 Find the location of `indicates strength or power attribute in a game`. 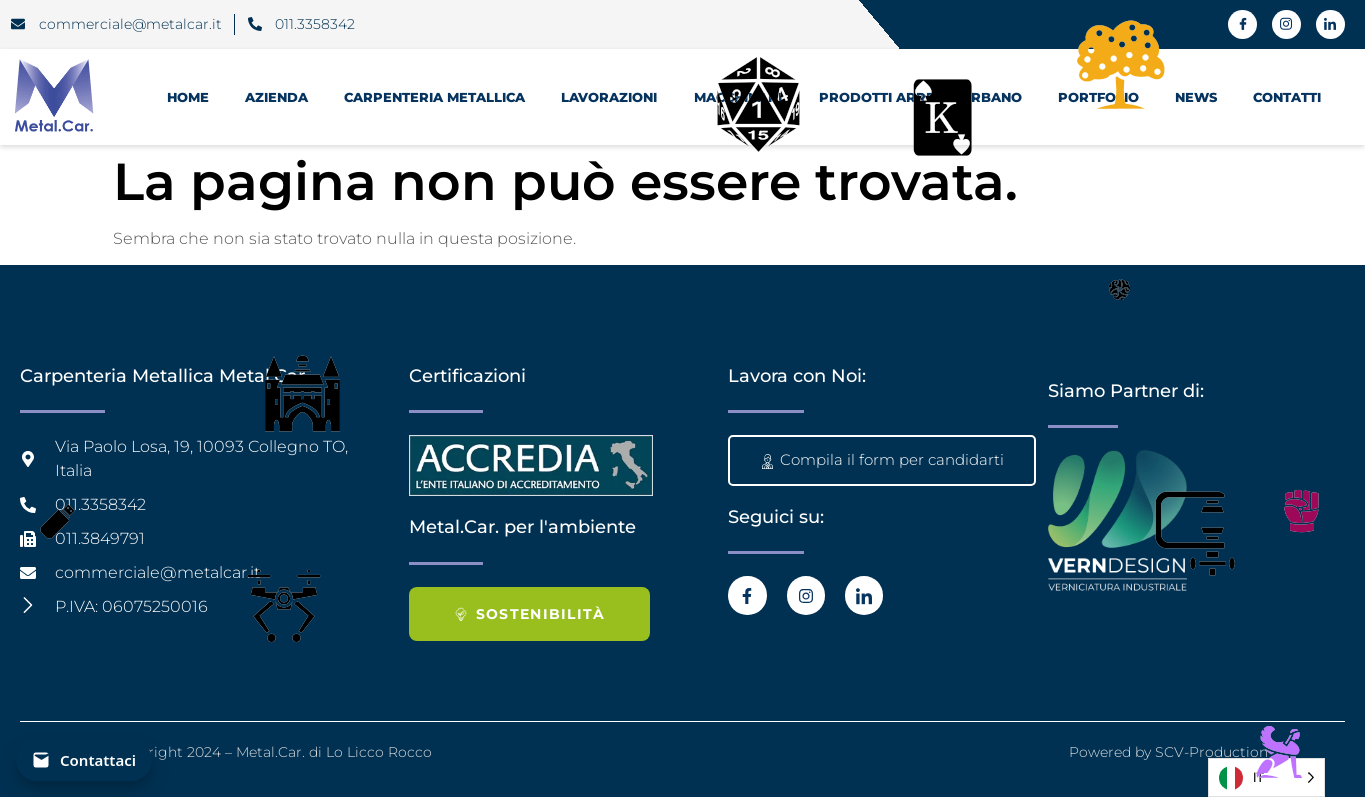

indicates strength or power attribute in a game is located at coordinates (1301, 511).